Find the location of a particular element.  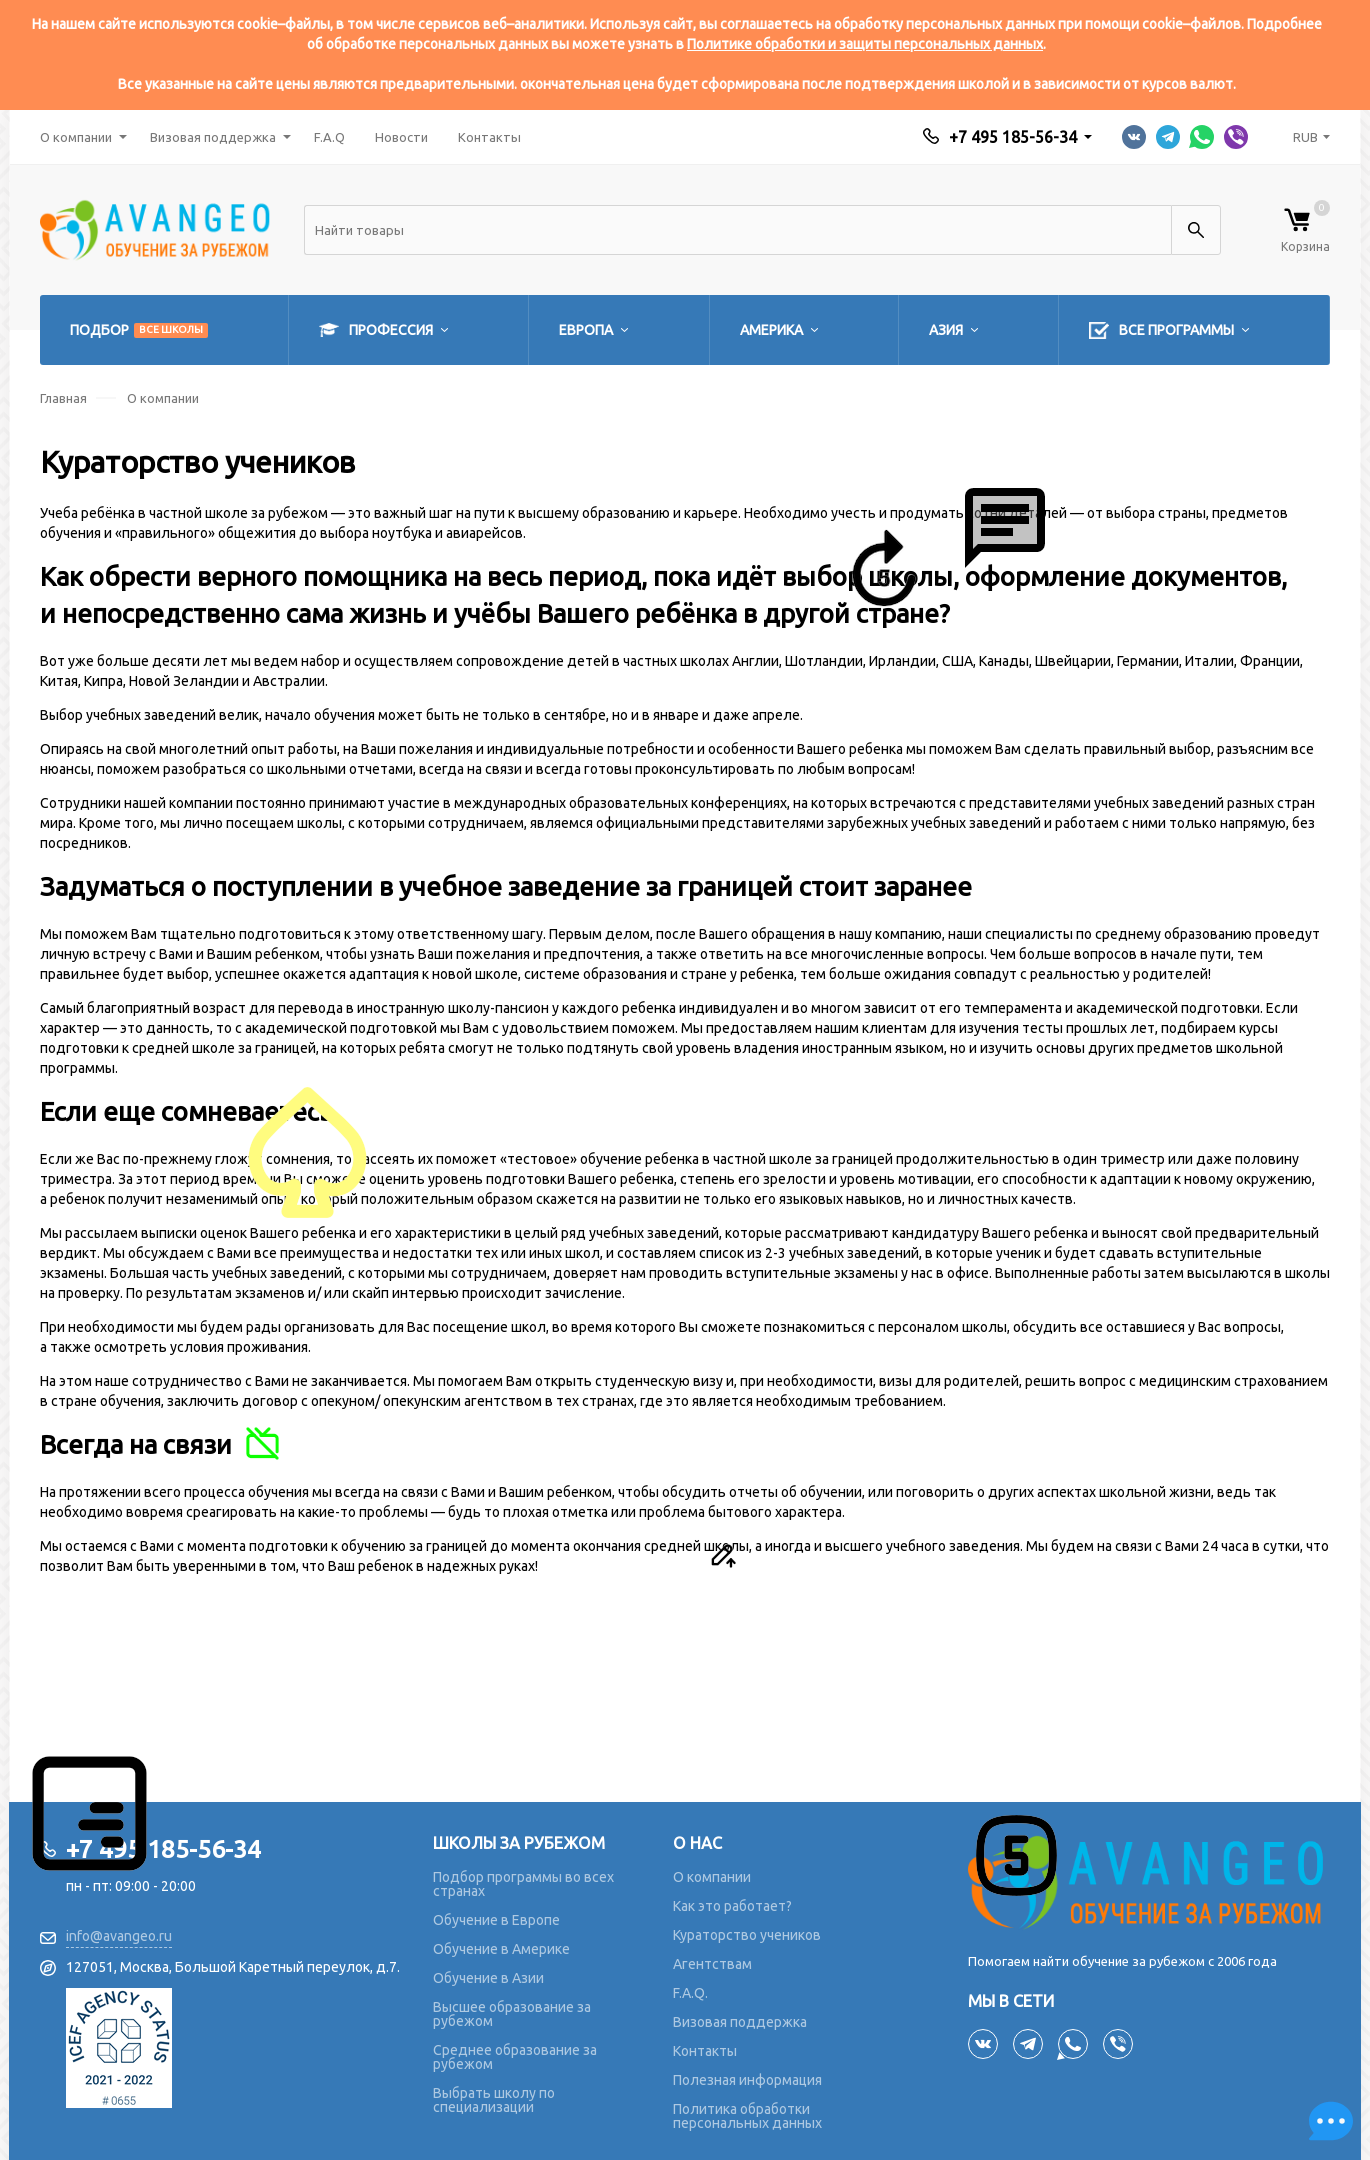

open chat or messaging is located at coordinates (1005, 528).